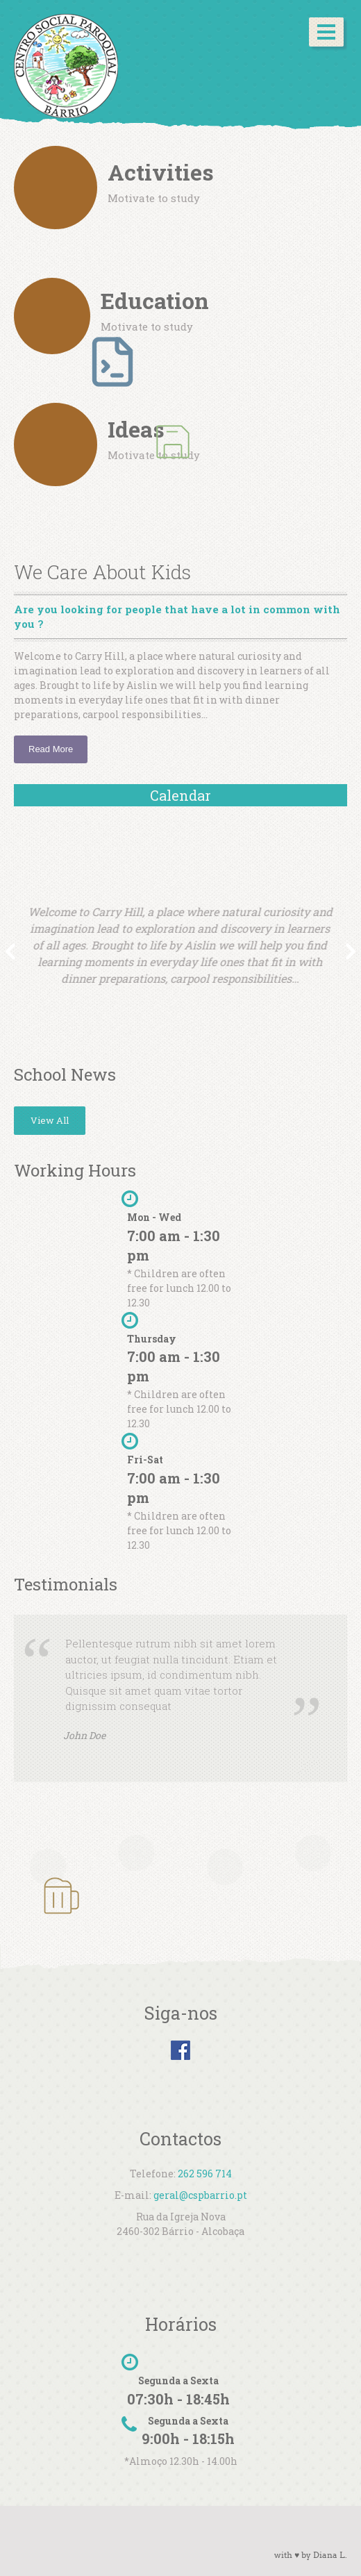 The width and height of the screenshot is (361, 2576). What do you see at coordinates (112, 362) in the screenshot?
I see `open terminal or command line file` at bounding box center [112, 362].